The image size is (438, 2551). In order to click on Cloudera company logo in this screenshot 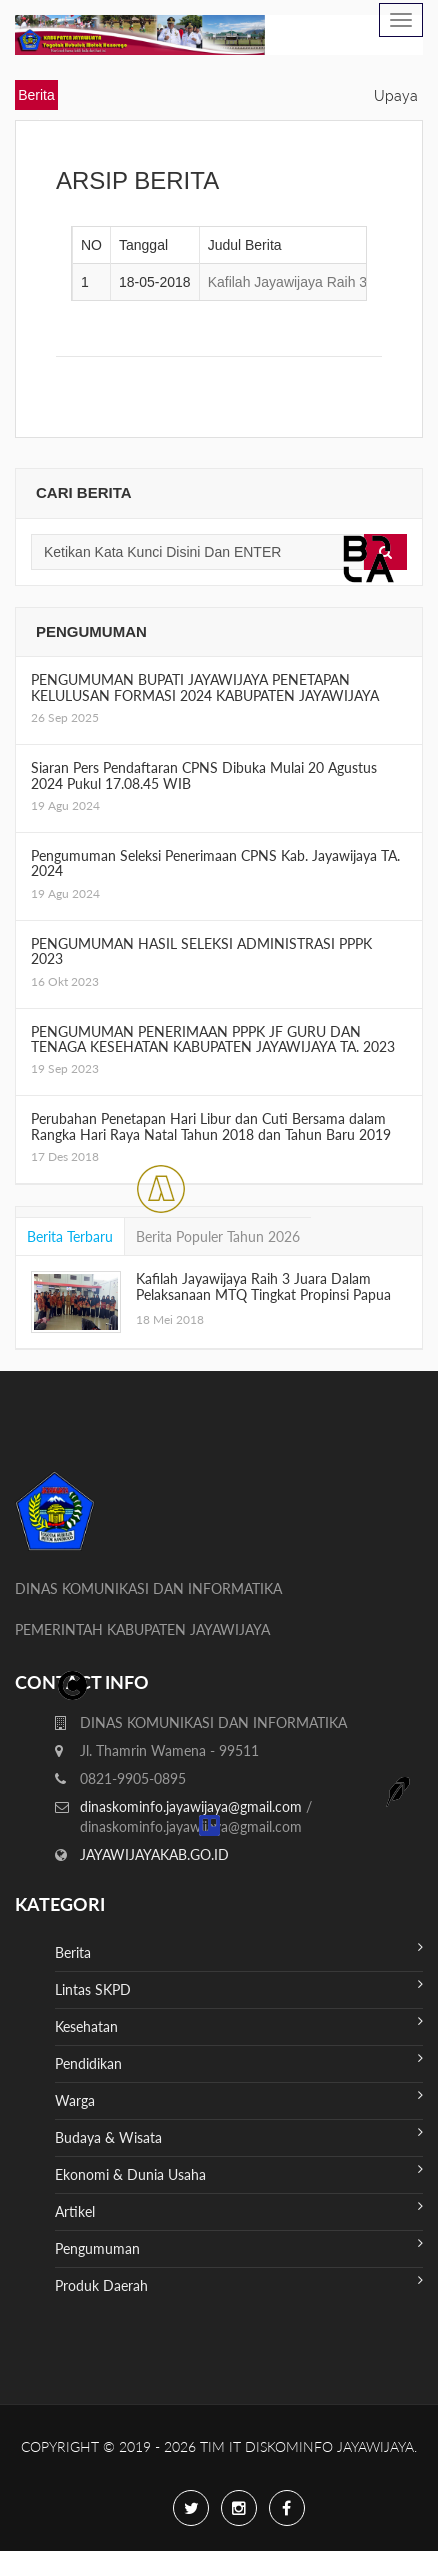, I will do `click(72, 1685)`.